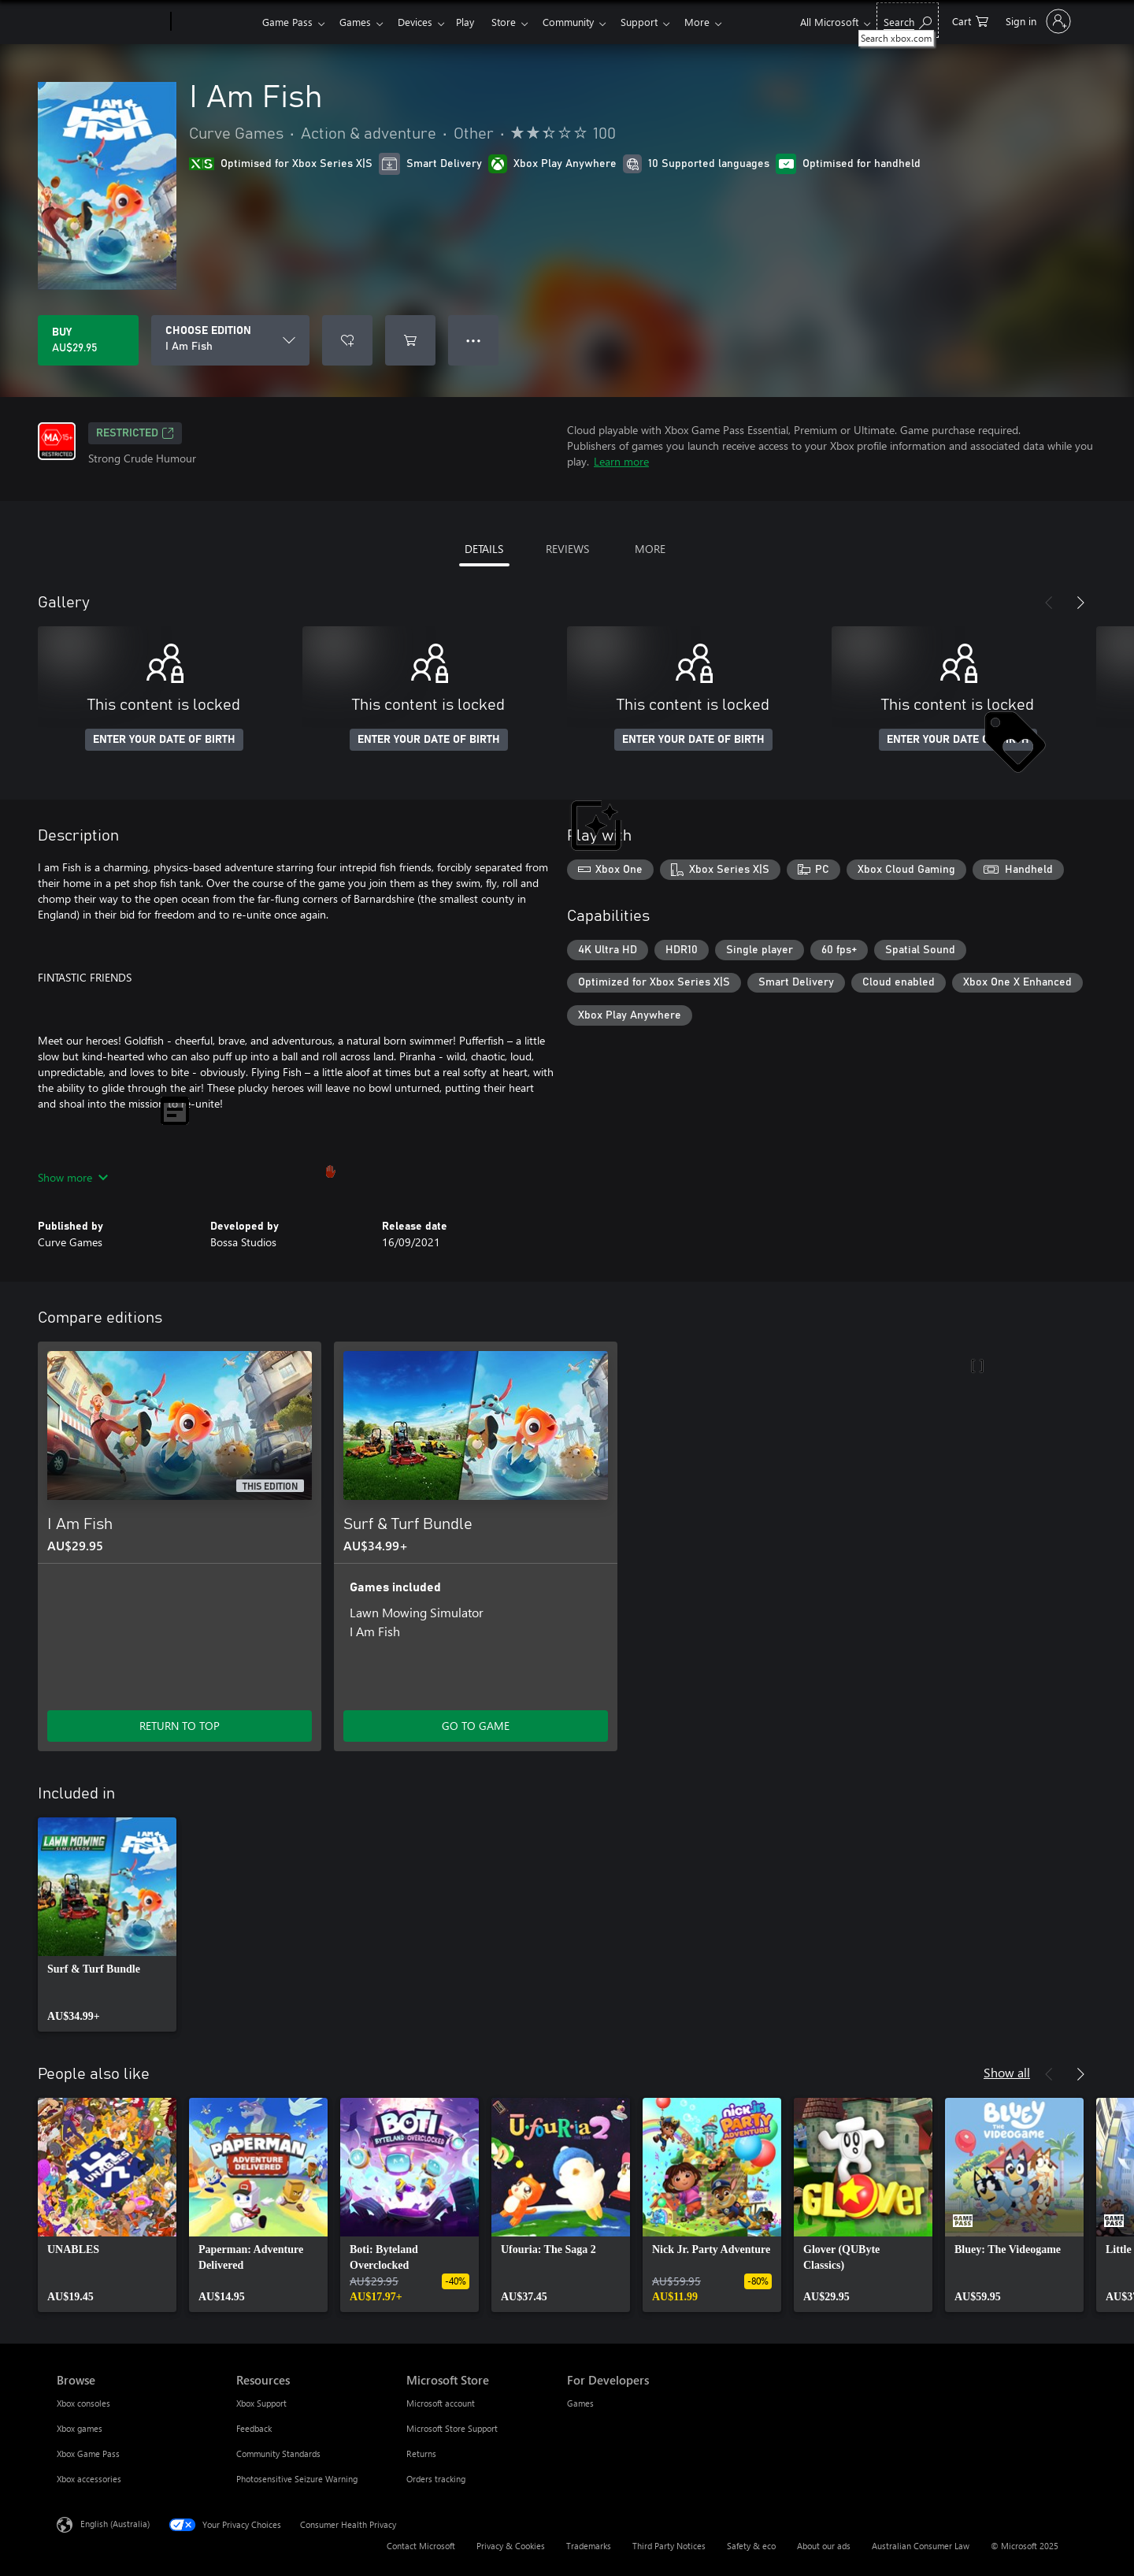  What do you see at coordinates (175, 1111) in the screenshot?
I see `open rich text editor` at bounding box center [175, 1111].